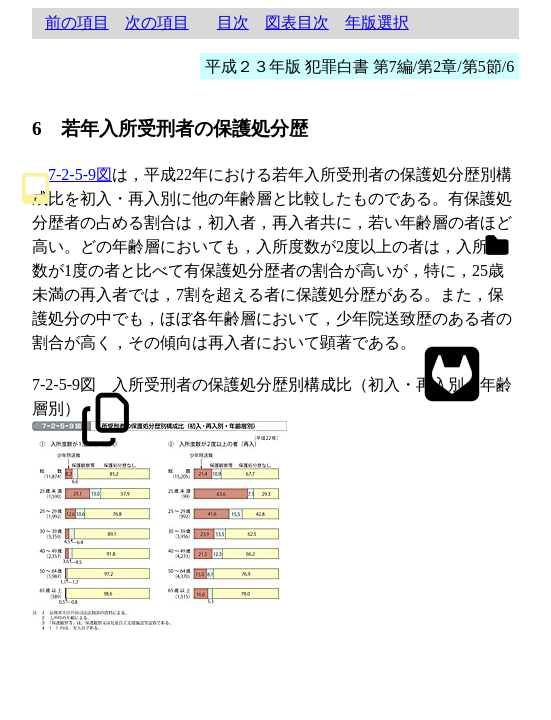 The height and width of the screenshot is (720, 551). Describe the element at coordinates (497, 245) in the screenshot. I see `open file folder` at that location.